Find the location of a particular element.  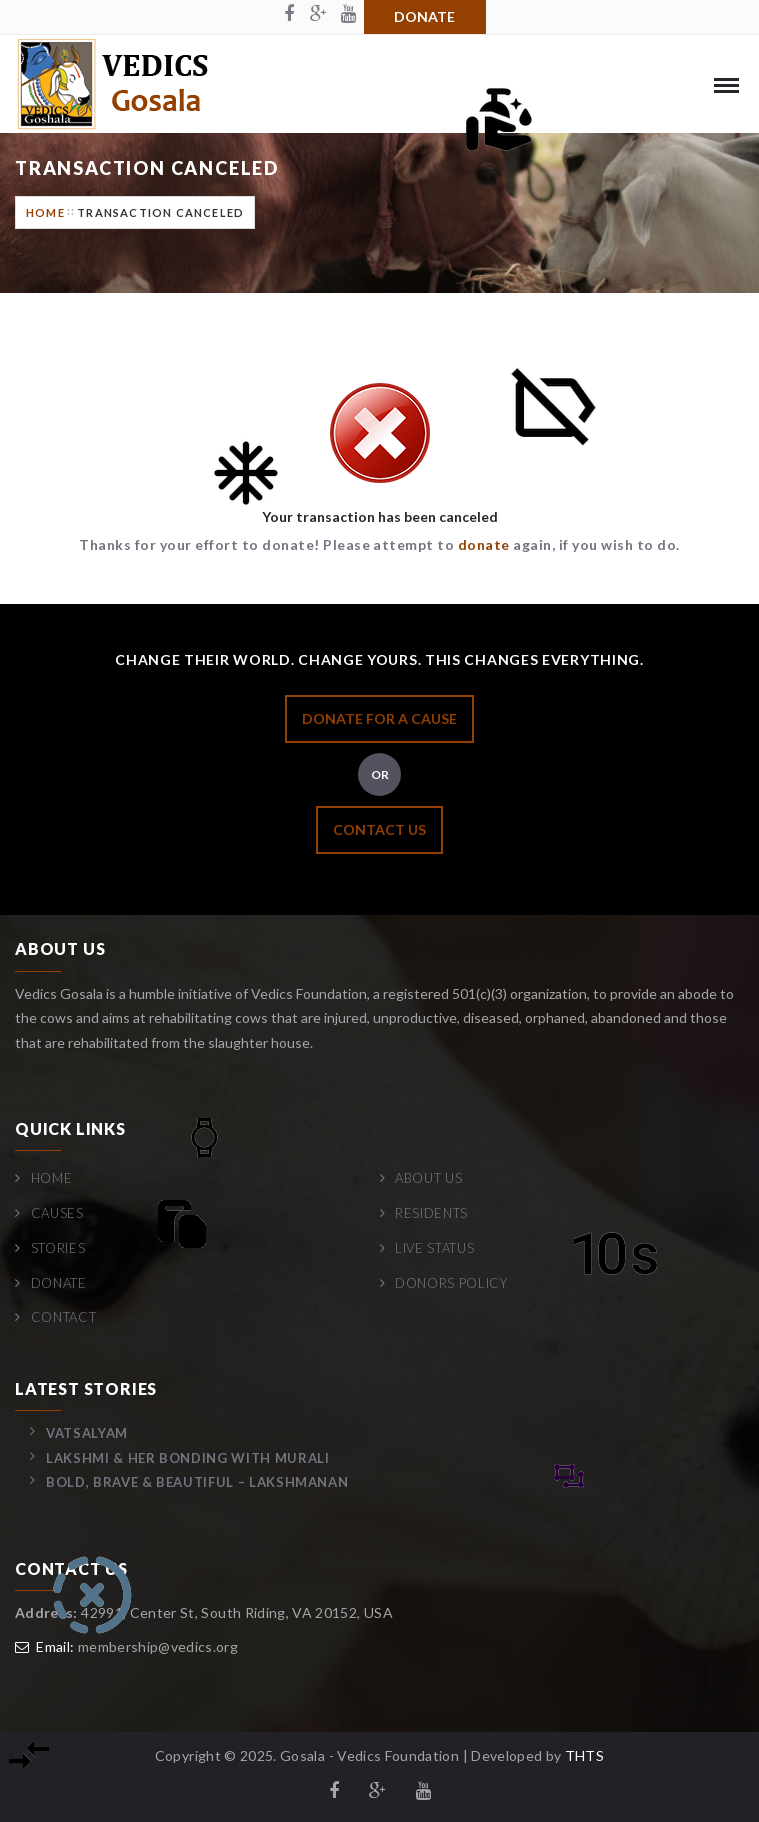

ungroup selected objects is located at coordinates (569, 1476).